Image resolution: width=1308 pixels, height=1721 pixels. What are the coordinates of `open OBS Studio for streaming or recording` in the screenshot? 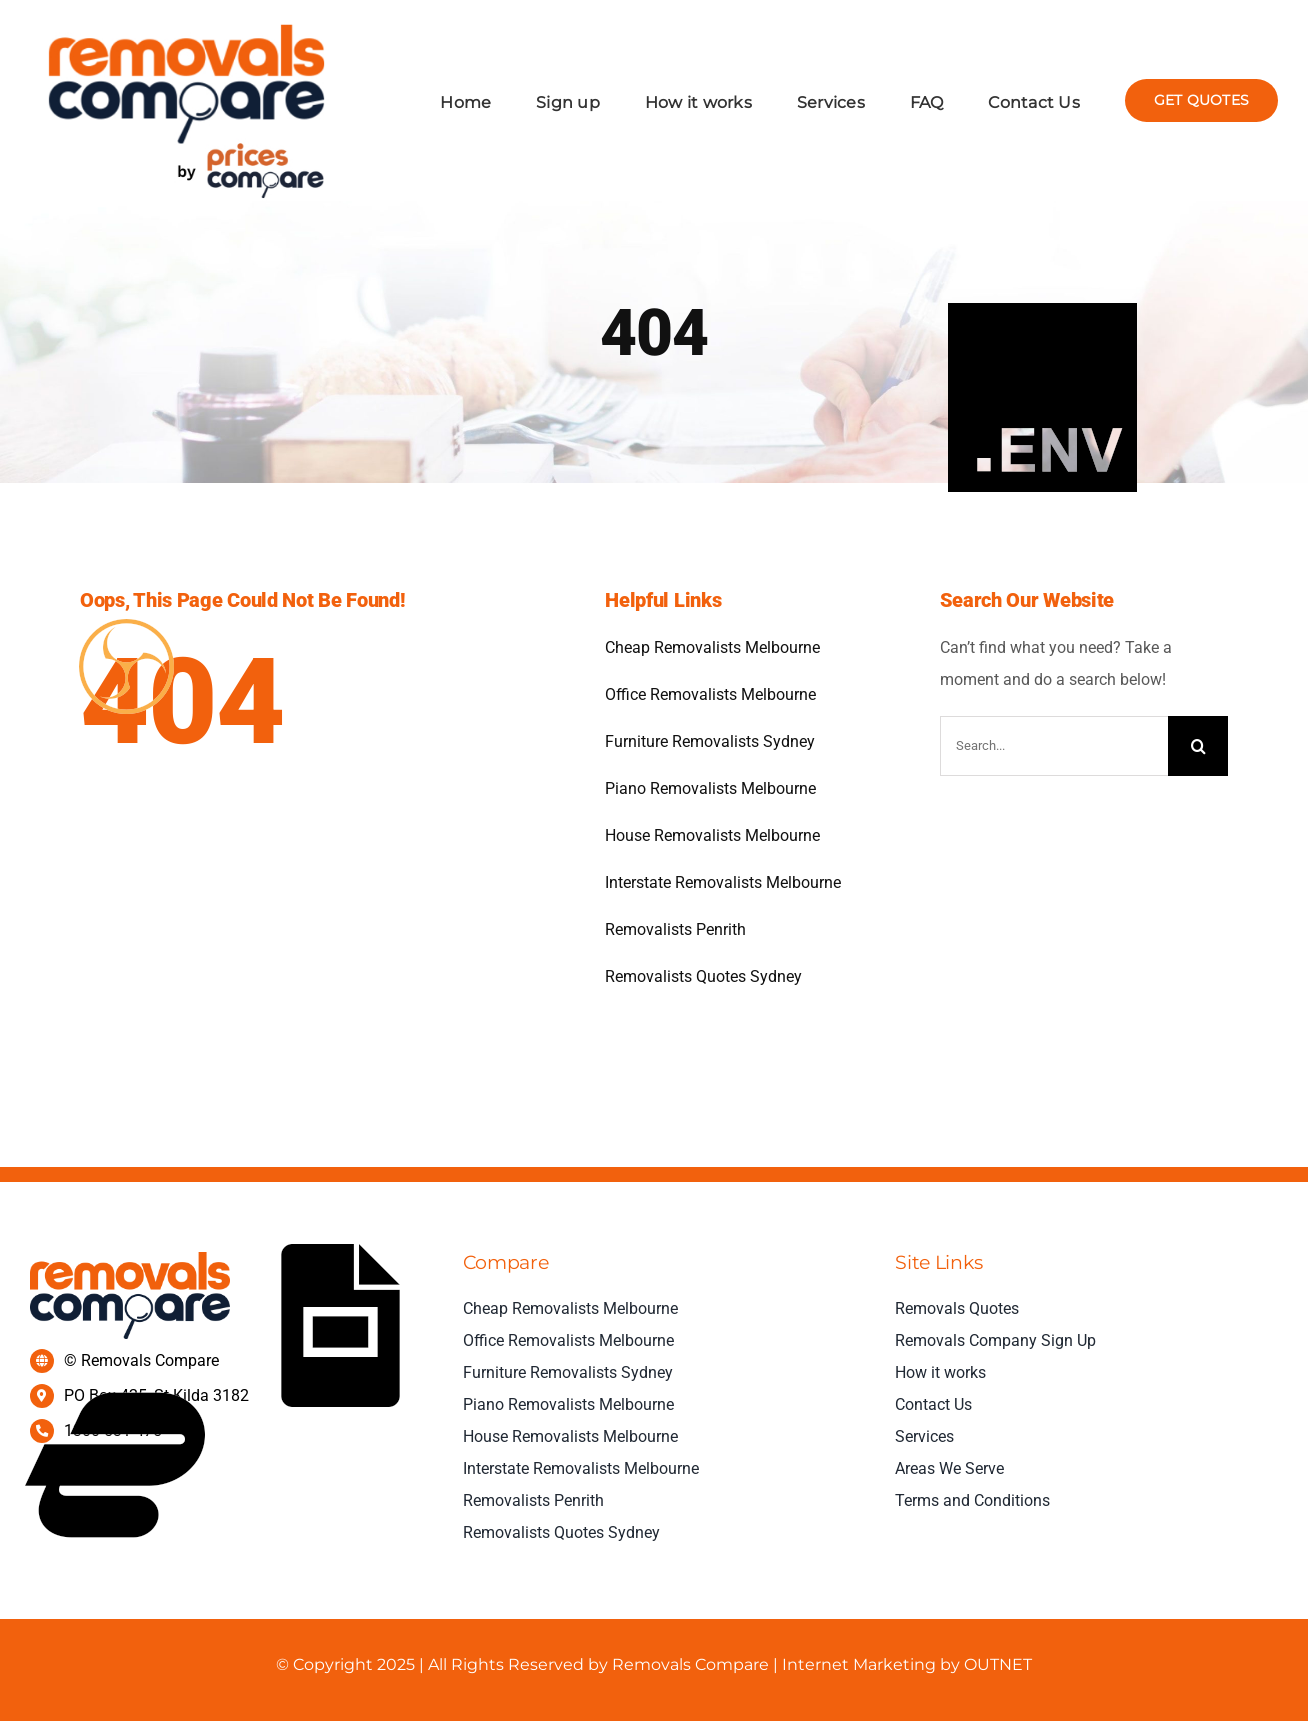 It's located at (126, 666).